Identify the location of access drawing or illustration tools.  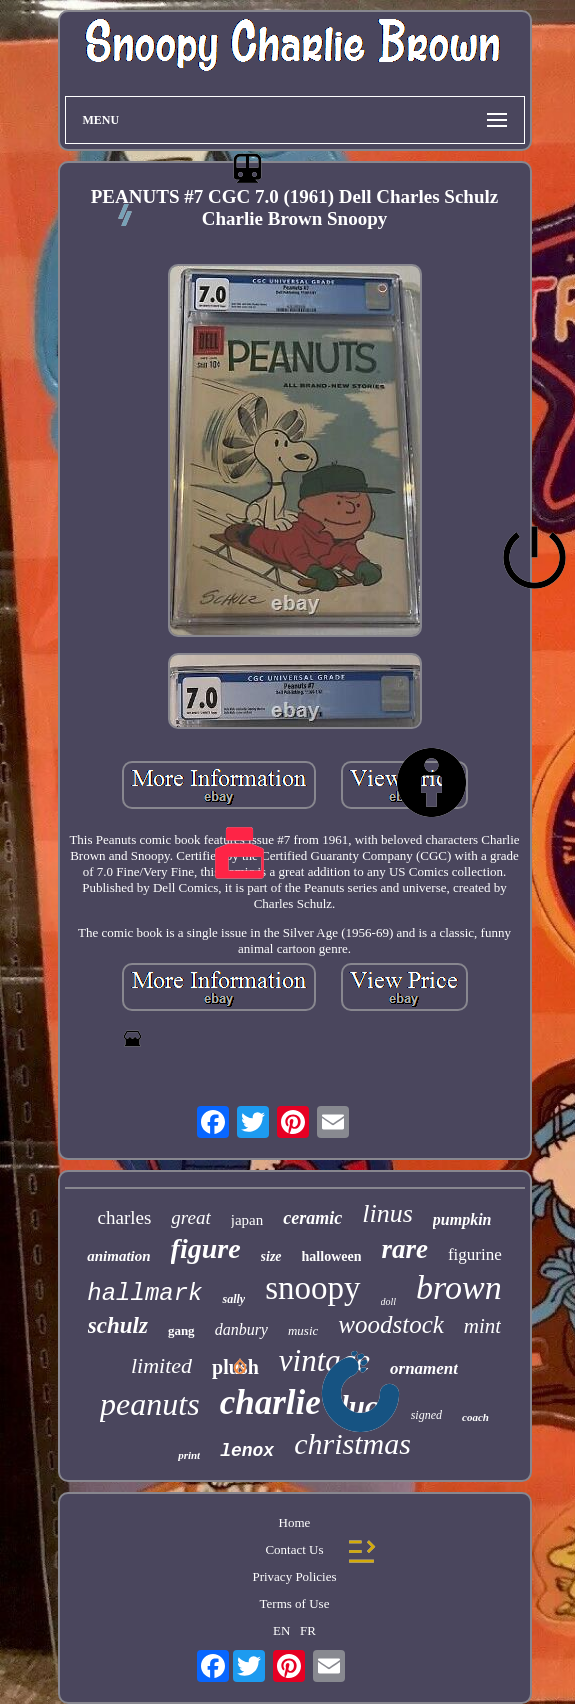
(239, 851).